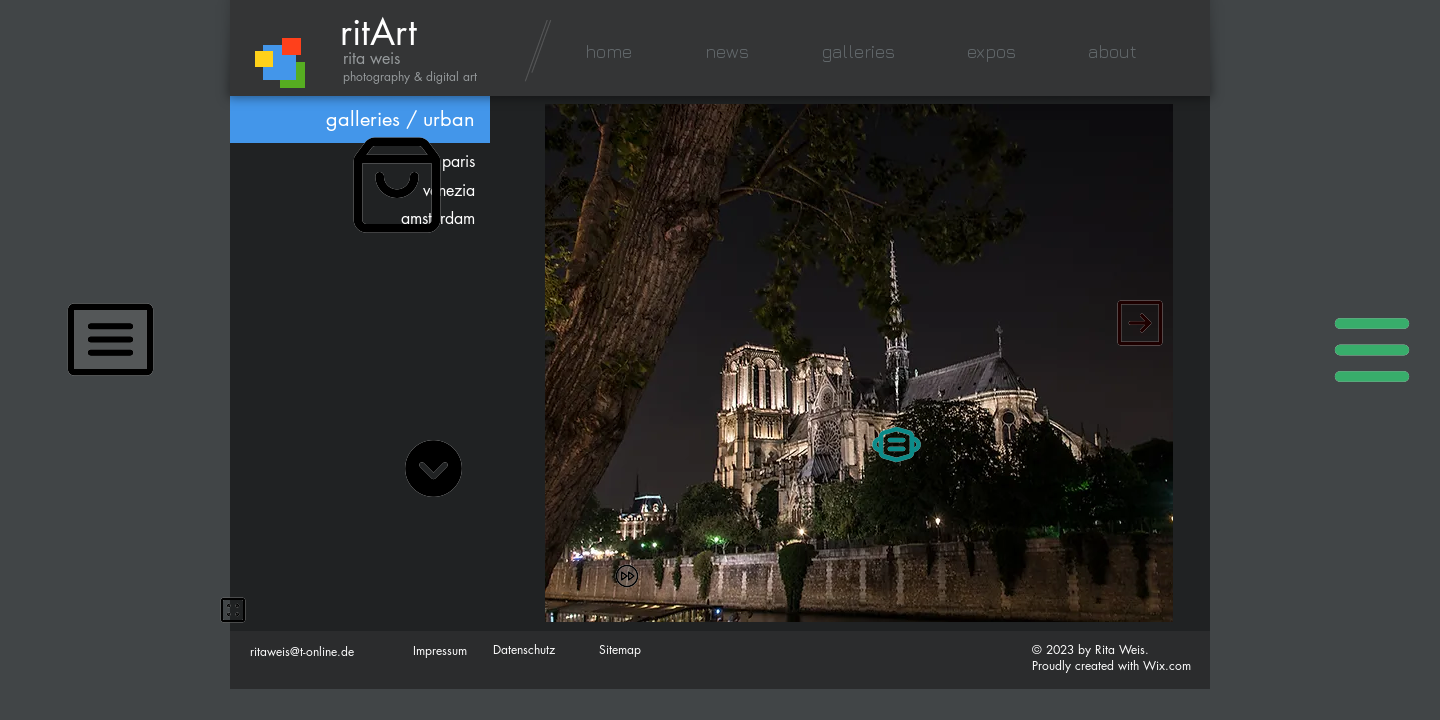 Image resolution: width=1440 pixels, height=720 pixels. Describe the element at coordinates (627, 576) in the screenshot. I see `fast forward media playback` at that location.